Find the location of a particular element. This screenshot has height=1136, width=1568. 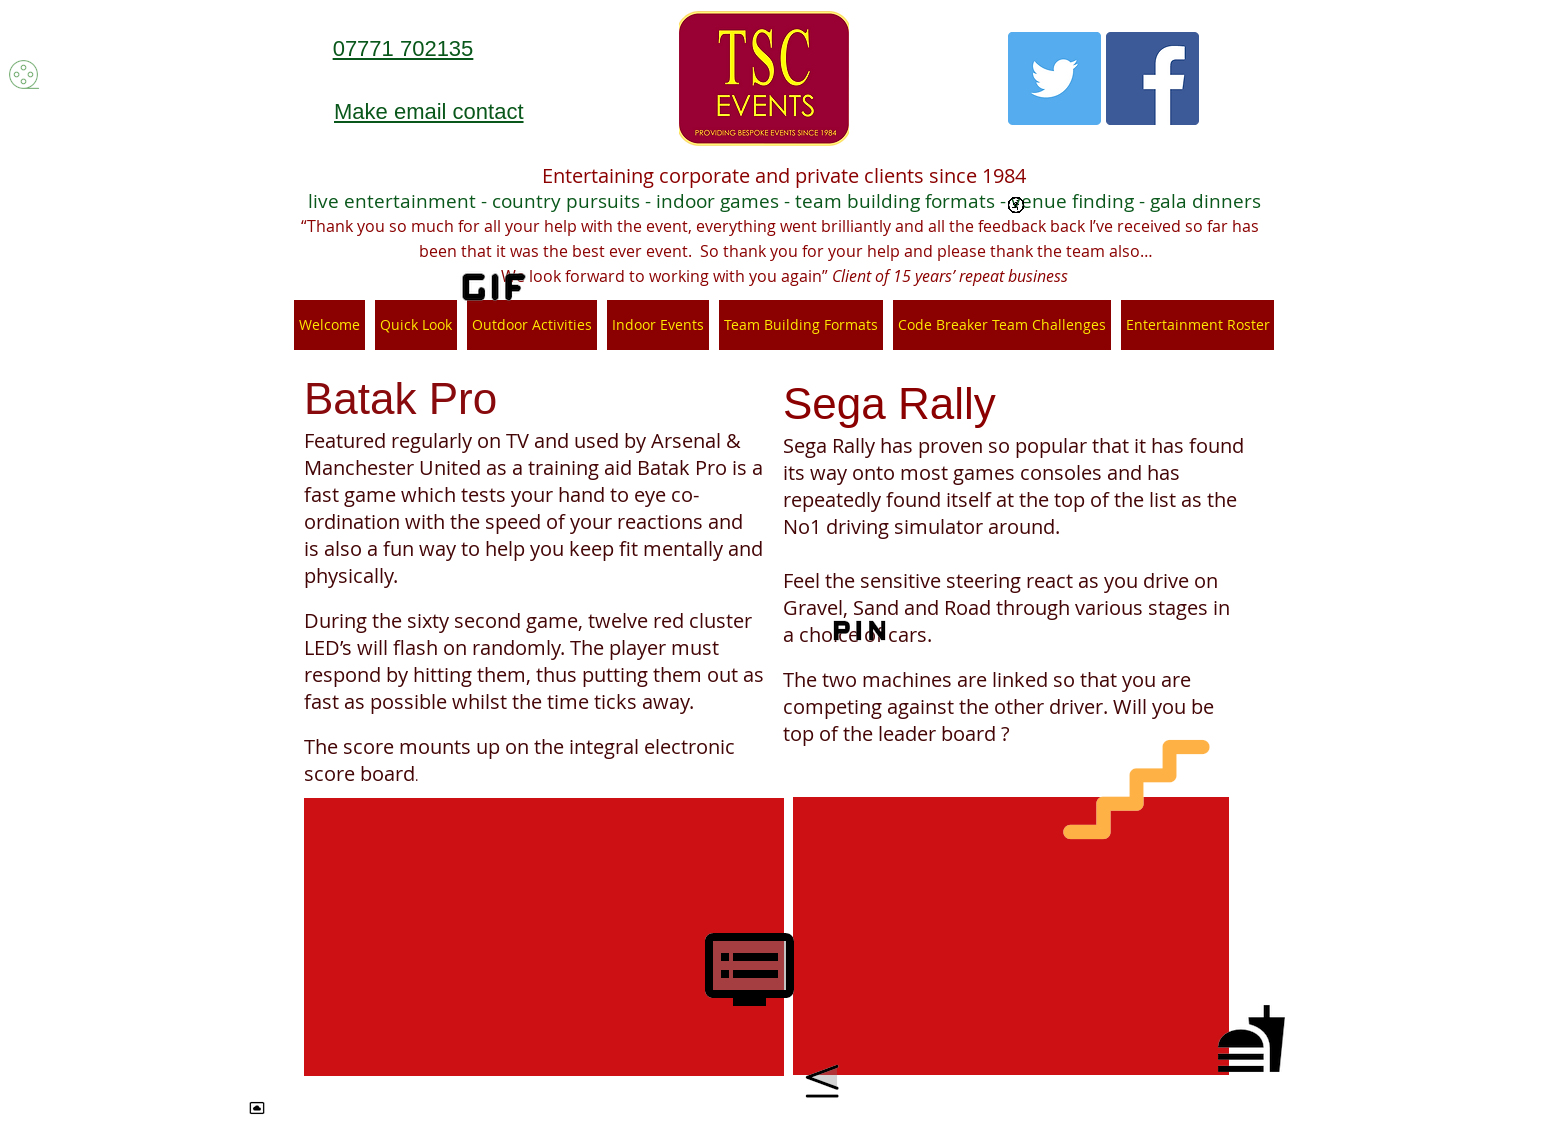

less than or equal to mathematical operator is located at coordinates (823, 1082).